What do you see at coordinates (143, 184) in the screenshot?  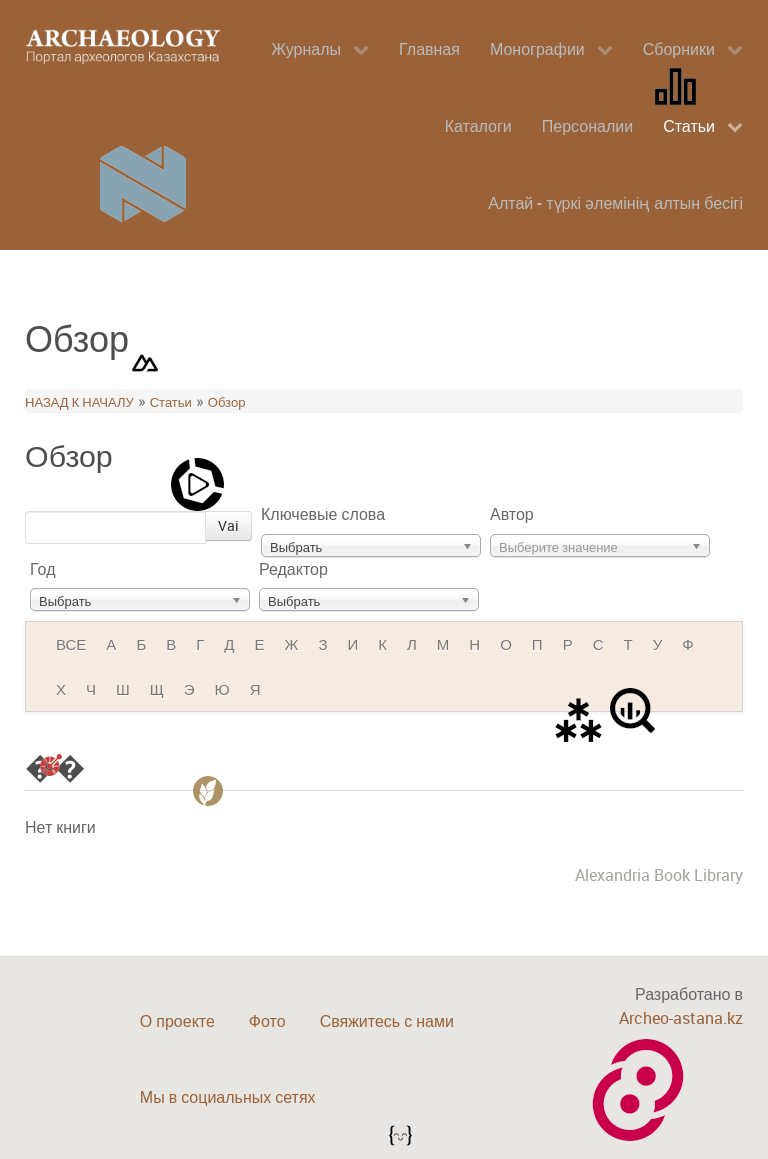 I see `nordic semiconductor company logo` at bounding box center [143, 184].